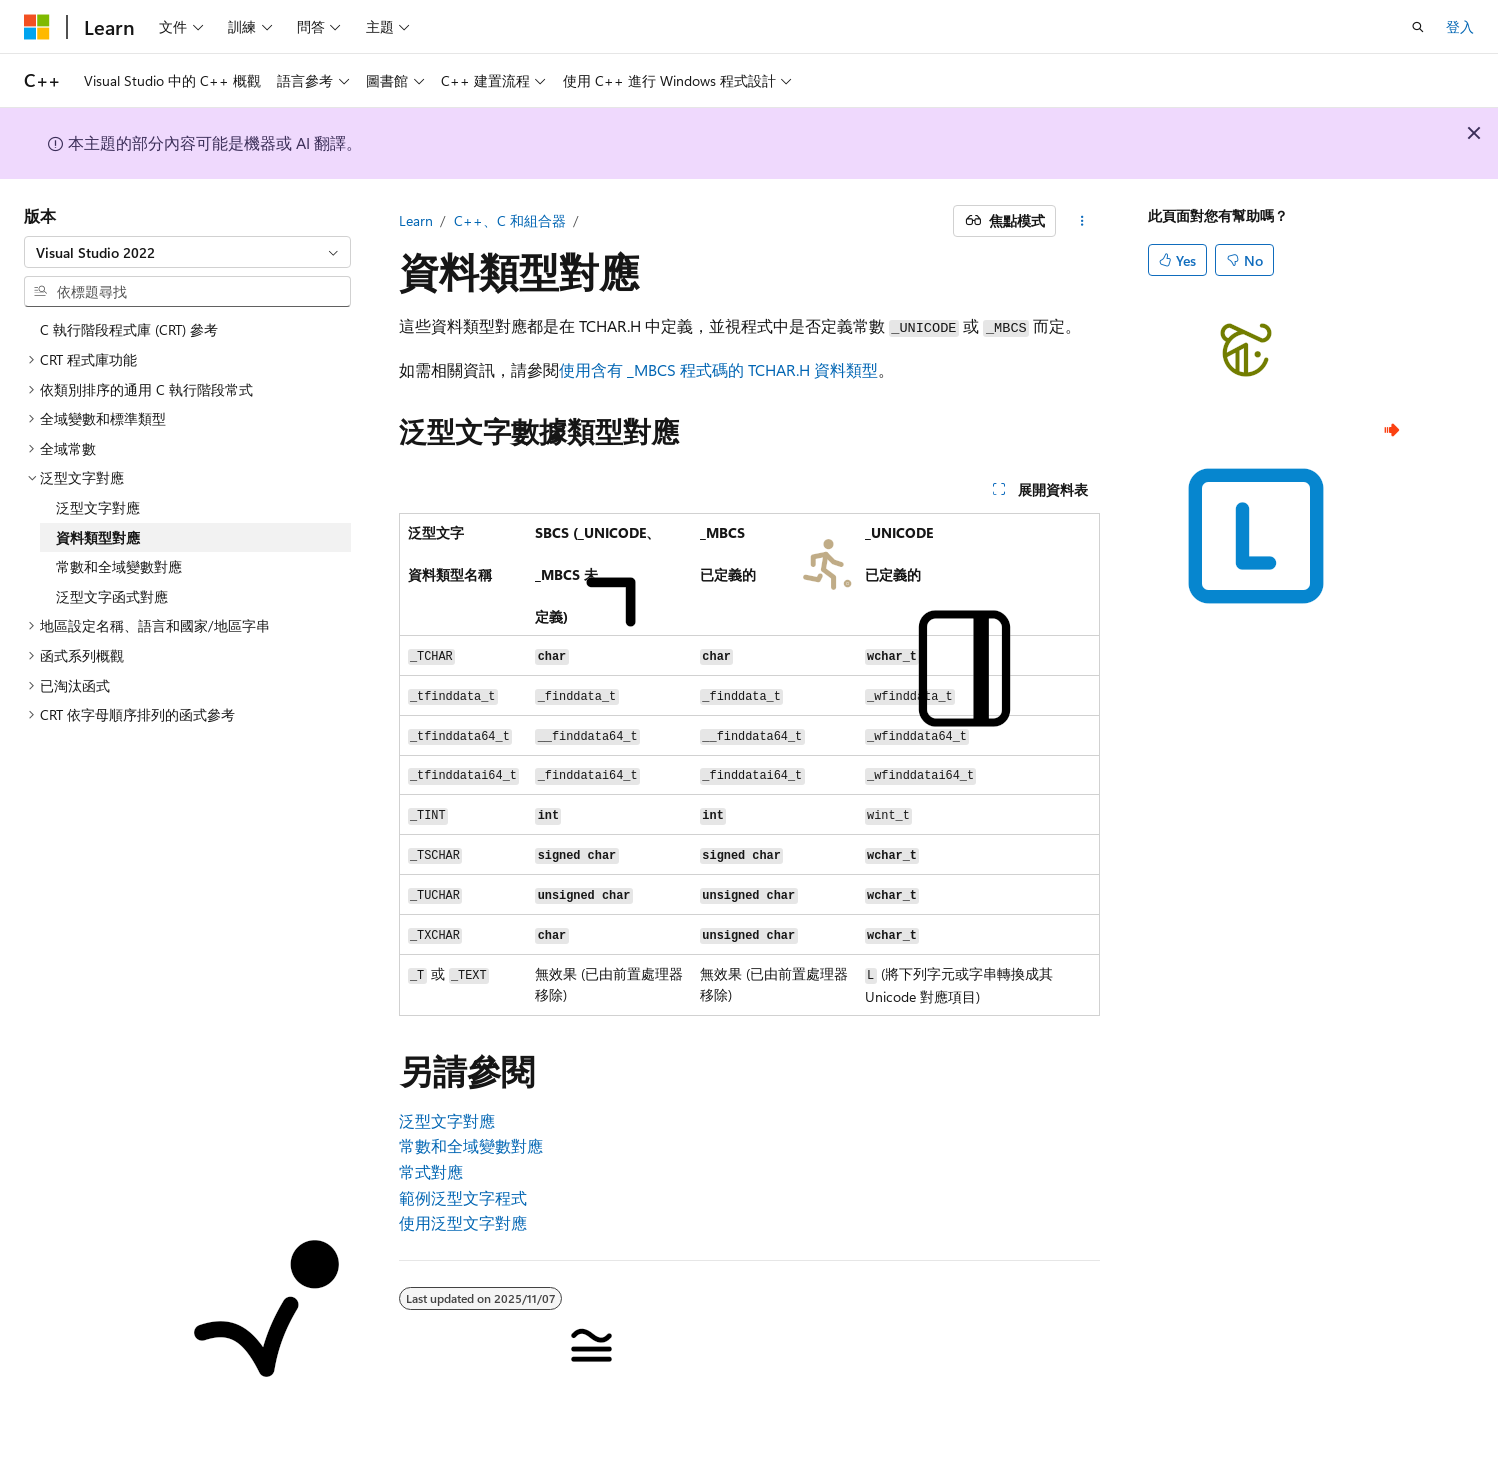 This screenshot has height=1463, width=1498. I want to click on skip forward or advance to next item, so click(1392, 430).